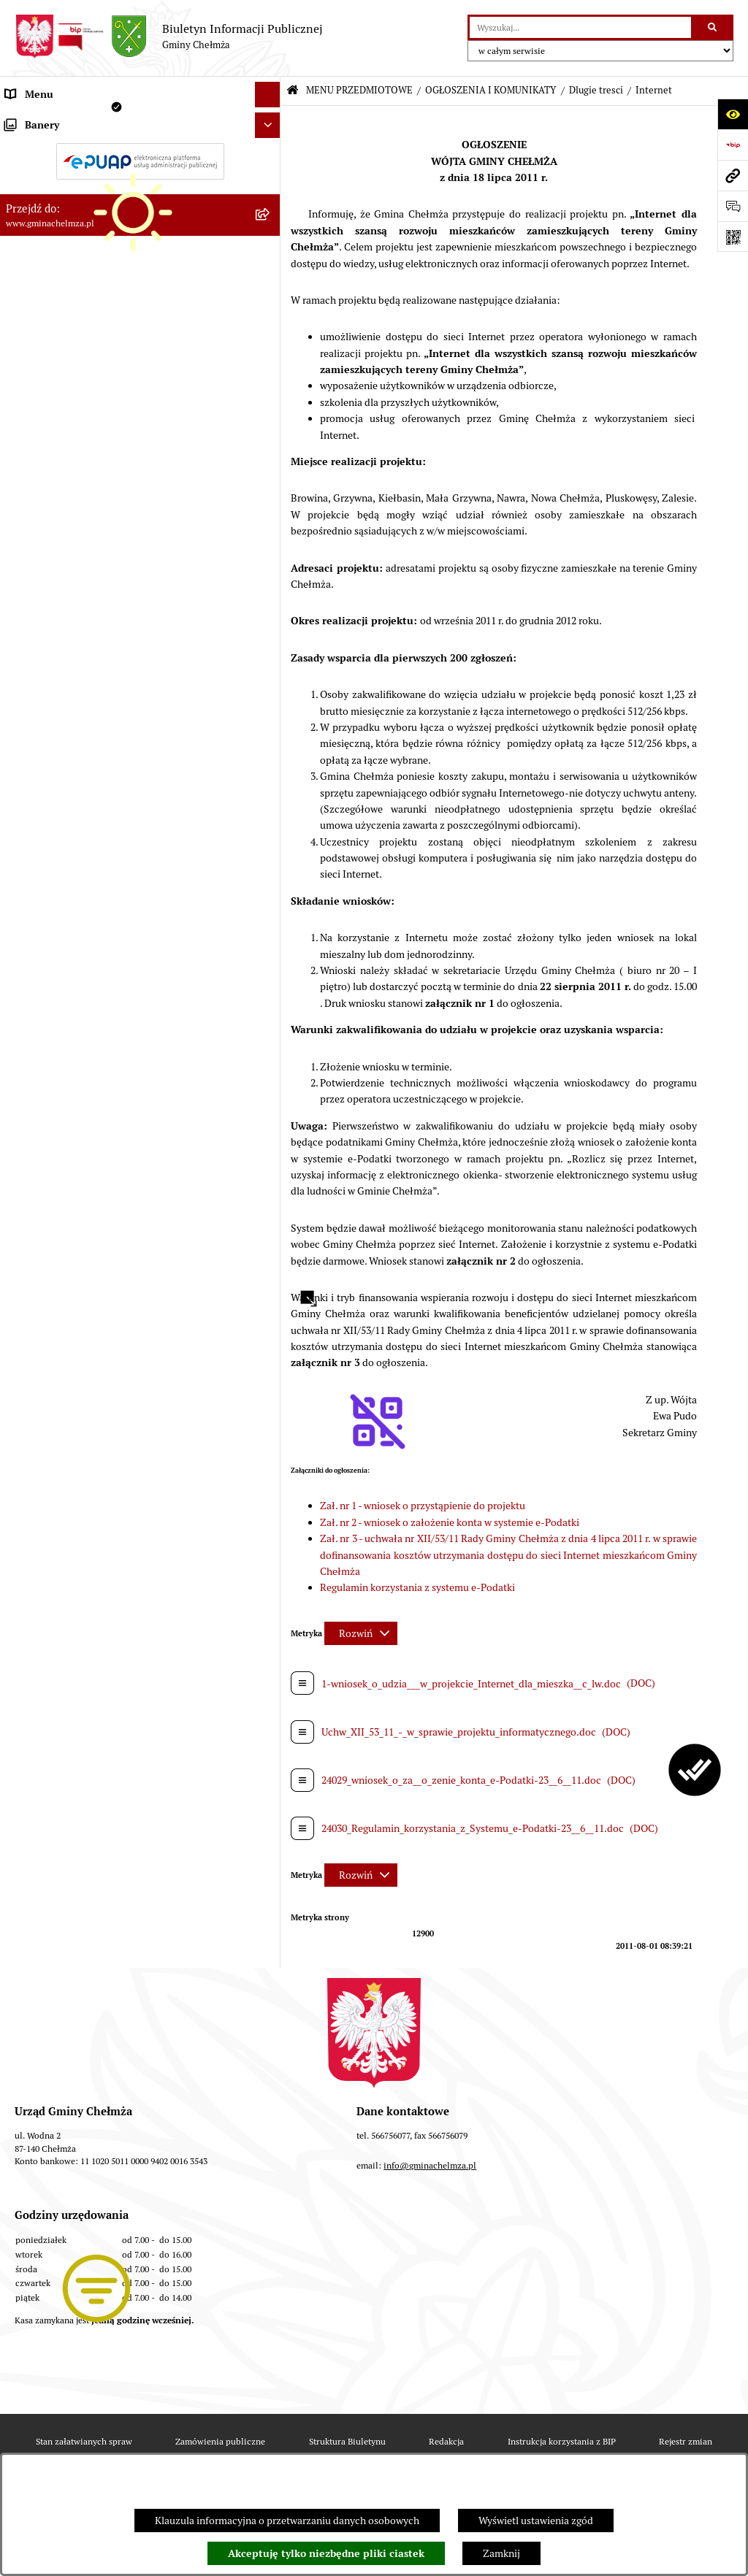  Describe the element at coordinates (378, 1422) in the screenshot. I see `QR code scanning is disabled` at that location.